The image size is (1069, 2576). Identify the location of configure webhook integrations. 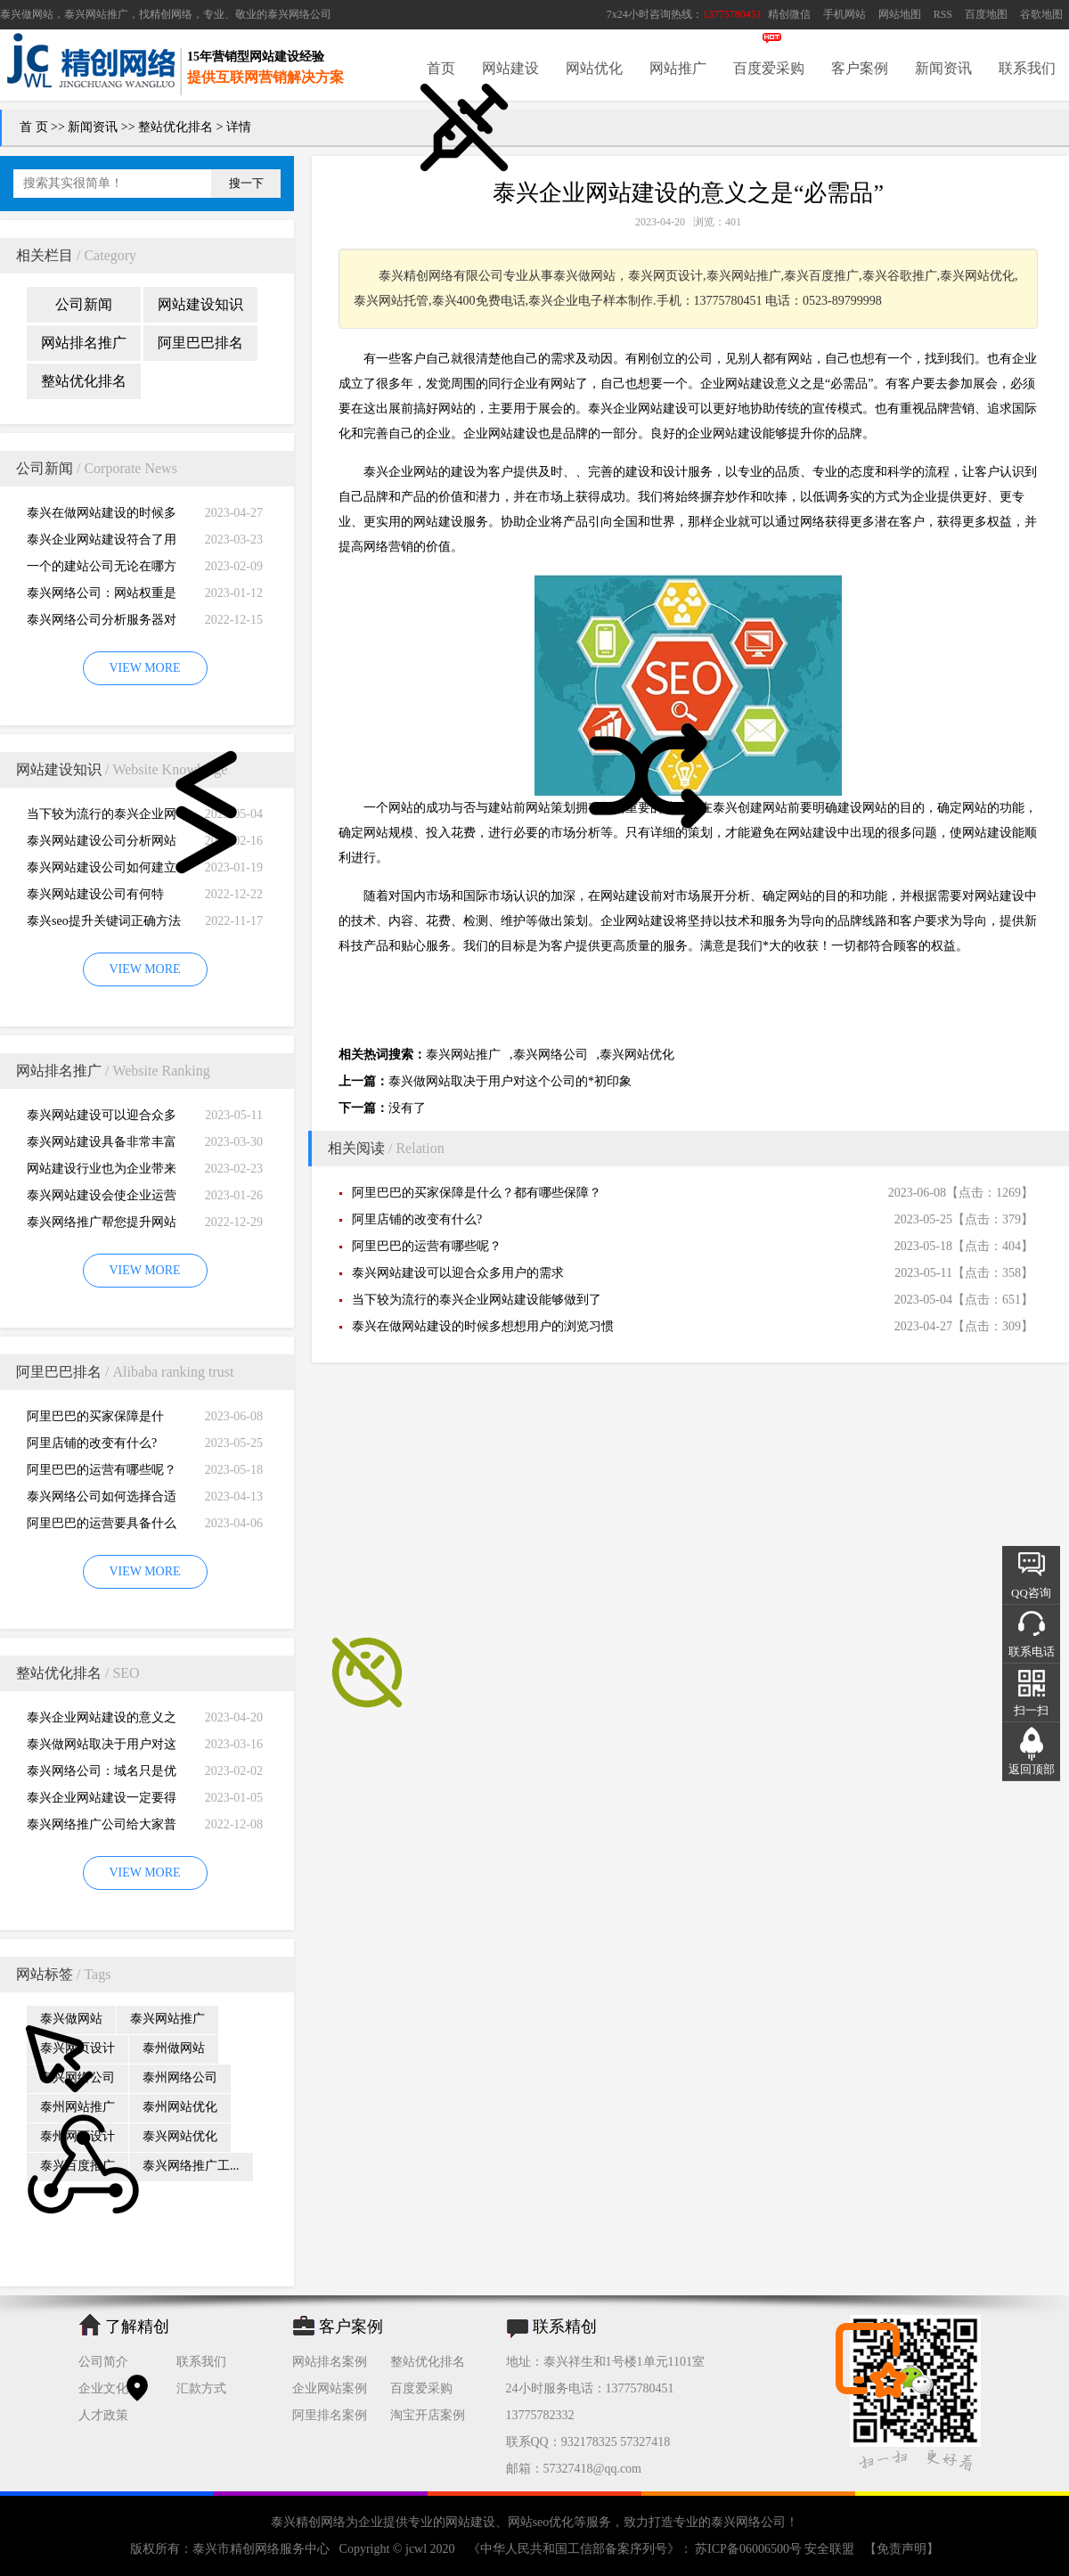
(83, 2170).